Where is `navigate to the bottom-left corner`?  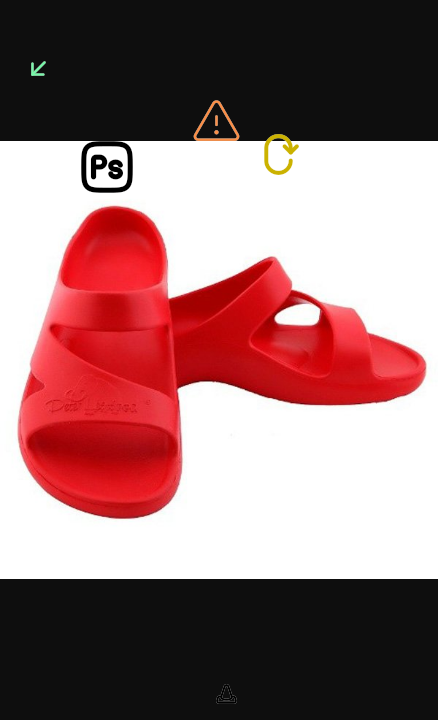 navigate to the bottom-left corner is located at coordinates (38, 68).